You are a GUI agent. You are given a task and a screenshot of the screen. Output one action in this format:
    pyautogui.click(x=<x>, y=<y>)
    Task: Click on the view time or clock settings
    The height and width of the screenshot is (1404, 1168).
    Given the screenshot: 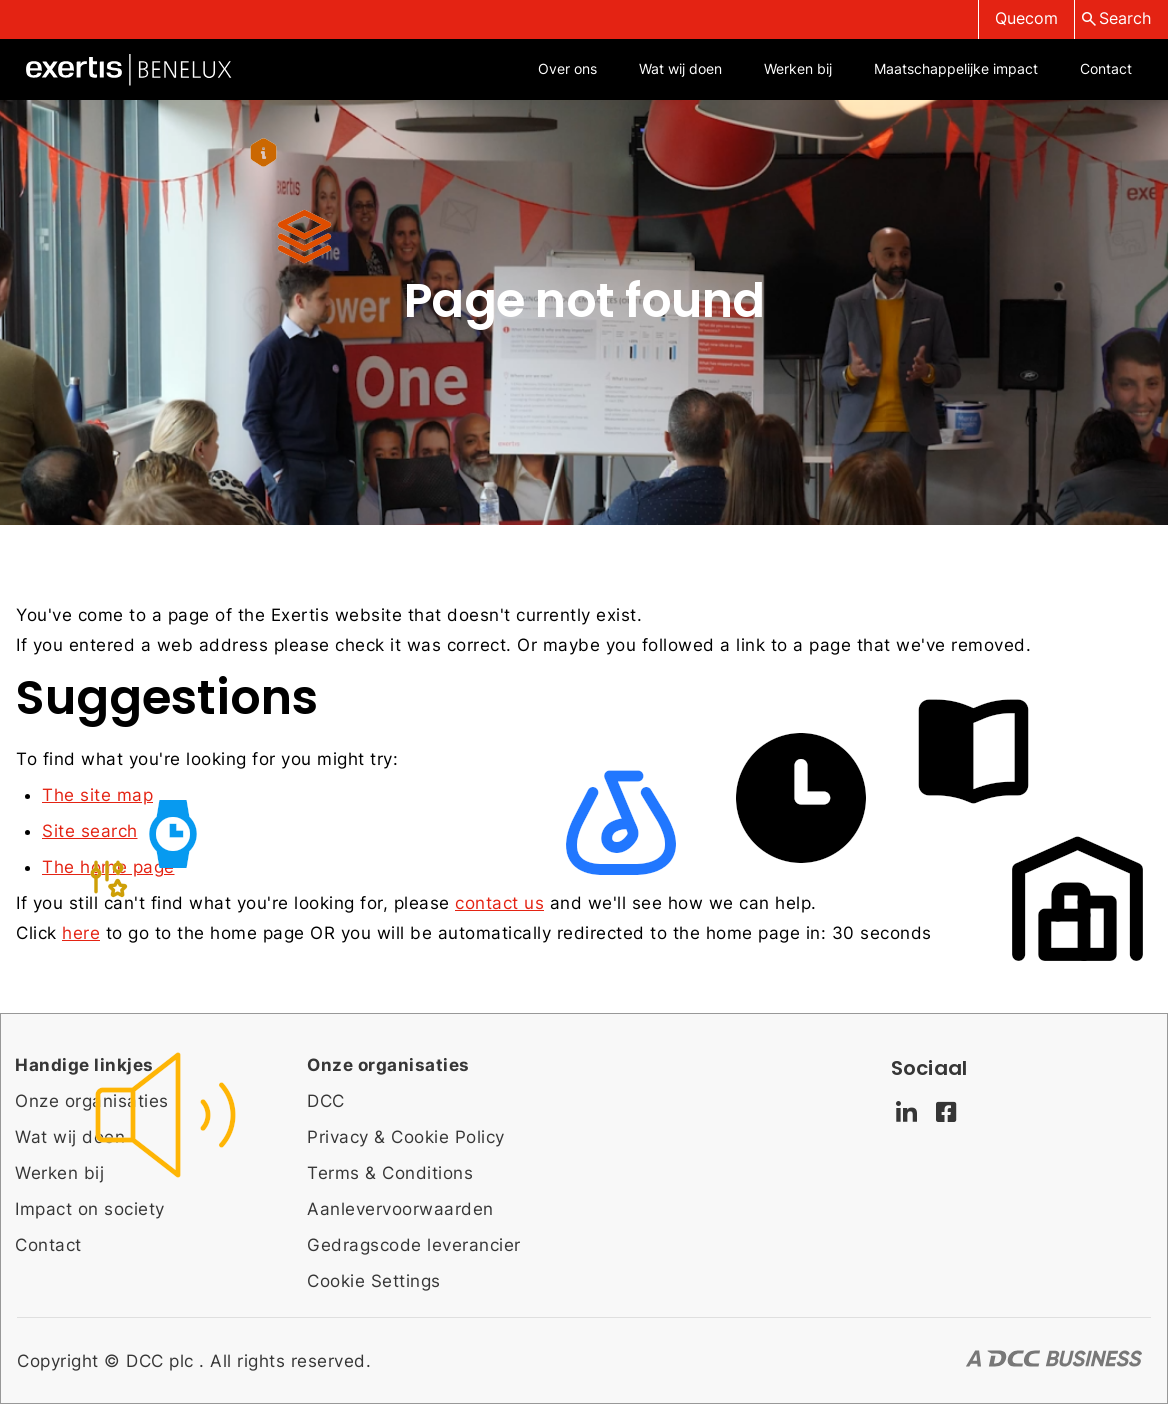 What is the action you would take?
    pyautogui.click(x=173, y=834)
    